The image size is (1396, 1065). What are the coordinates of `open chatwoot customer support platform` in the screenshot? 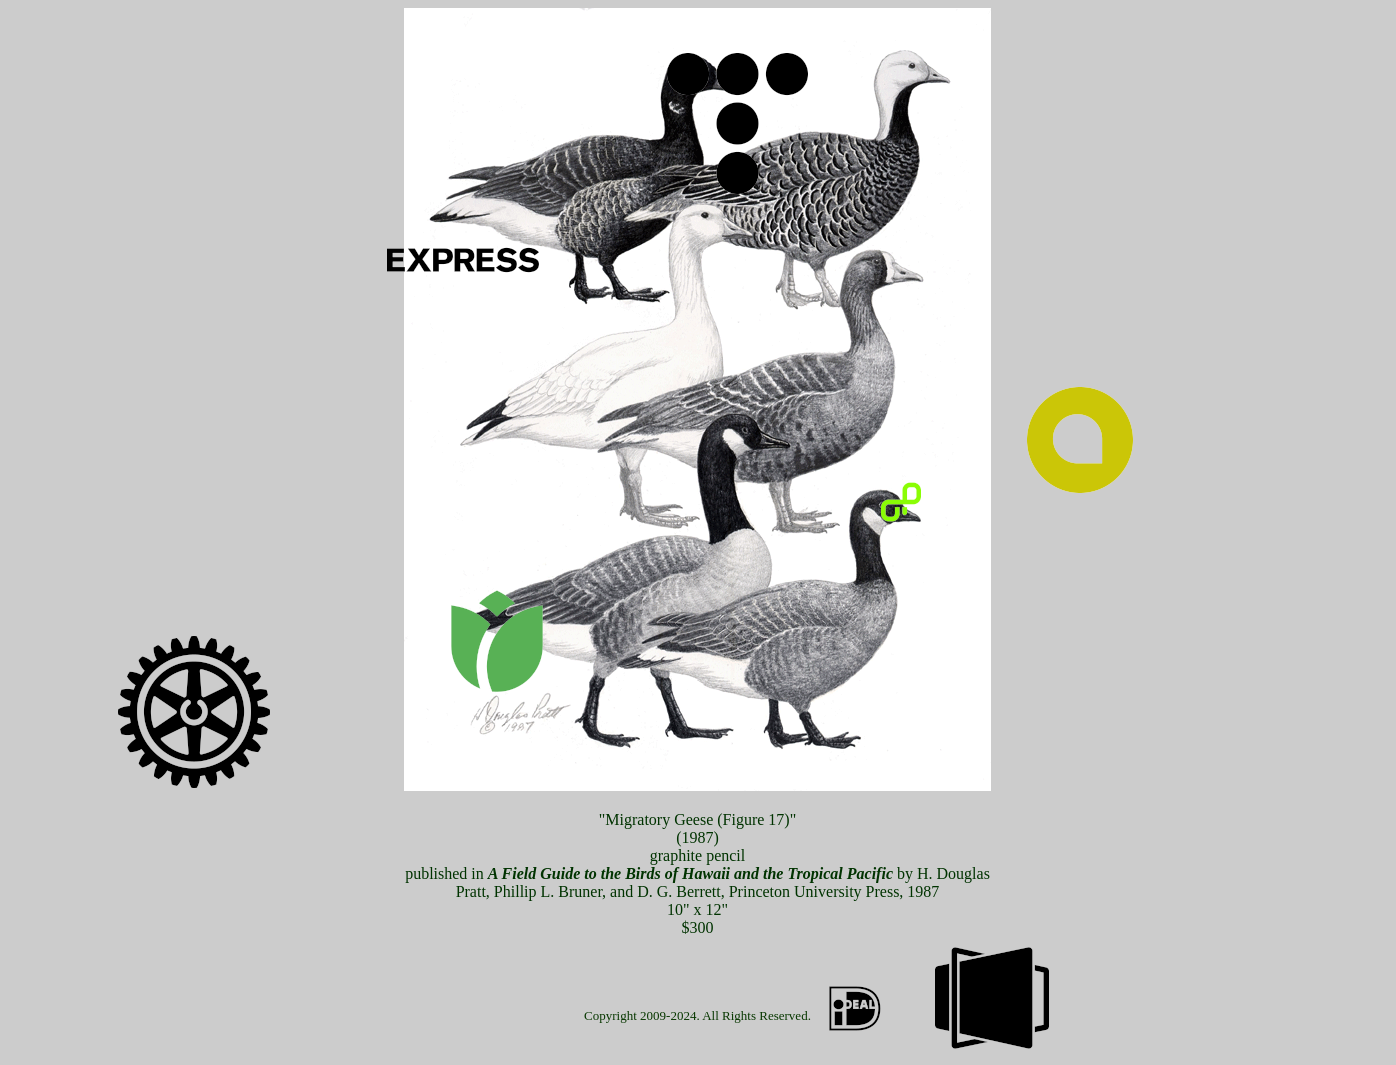 It's located at (1080, 440).